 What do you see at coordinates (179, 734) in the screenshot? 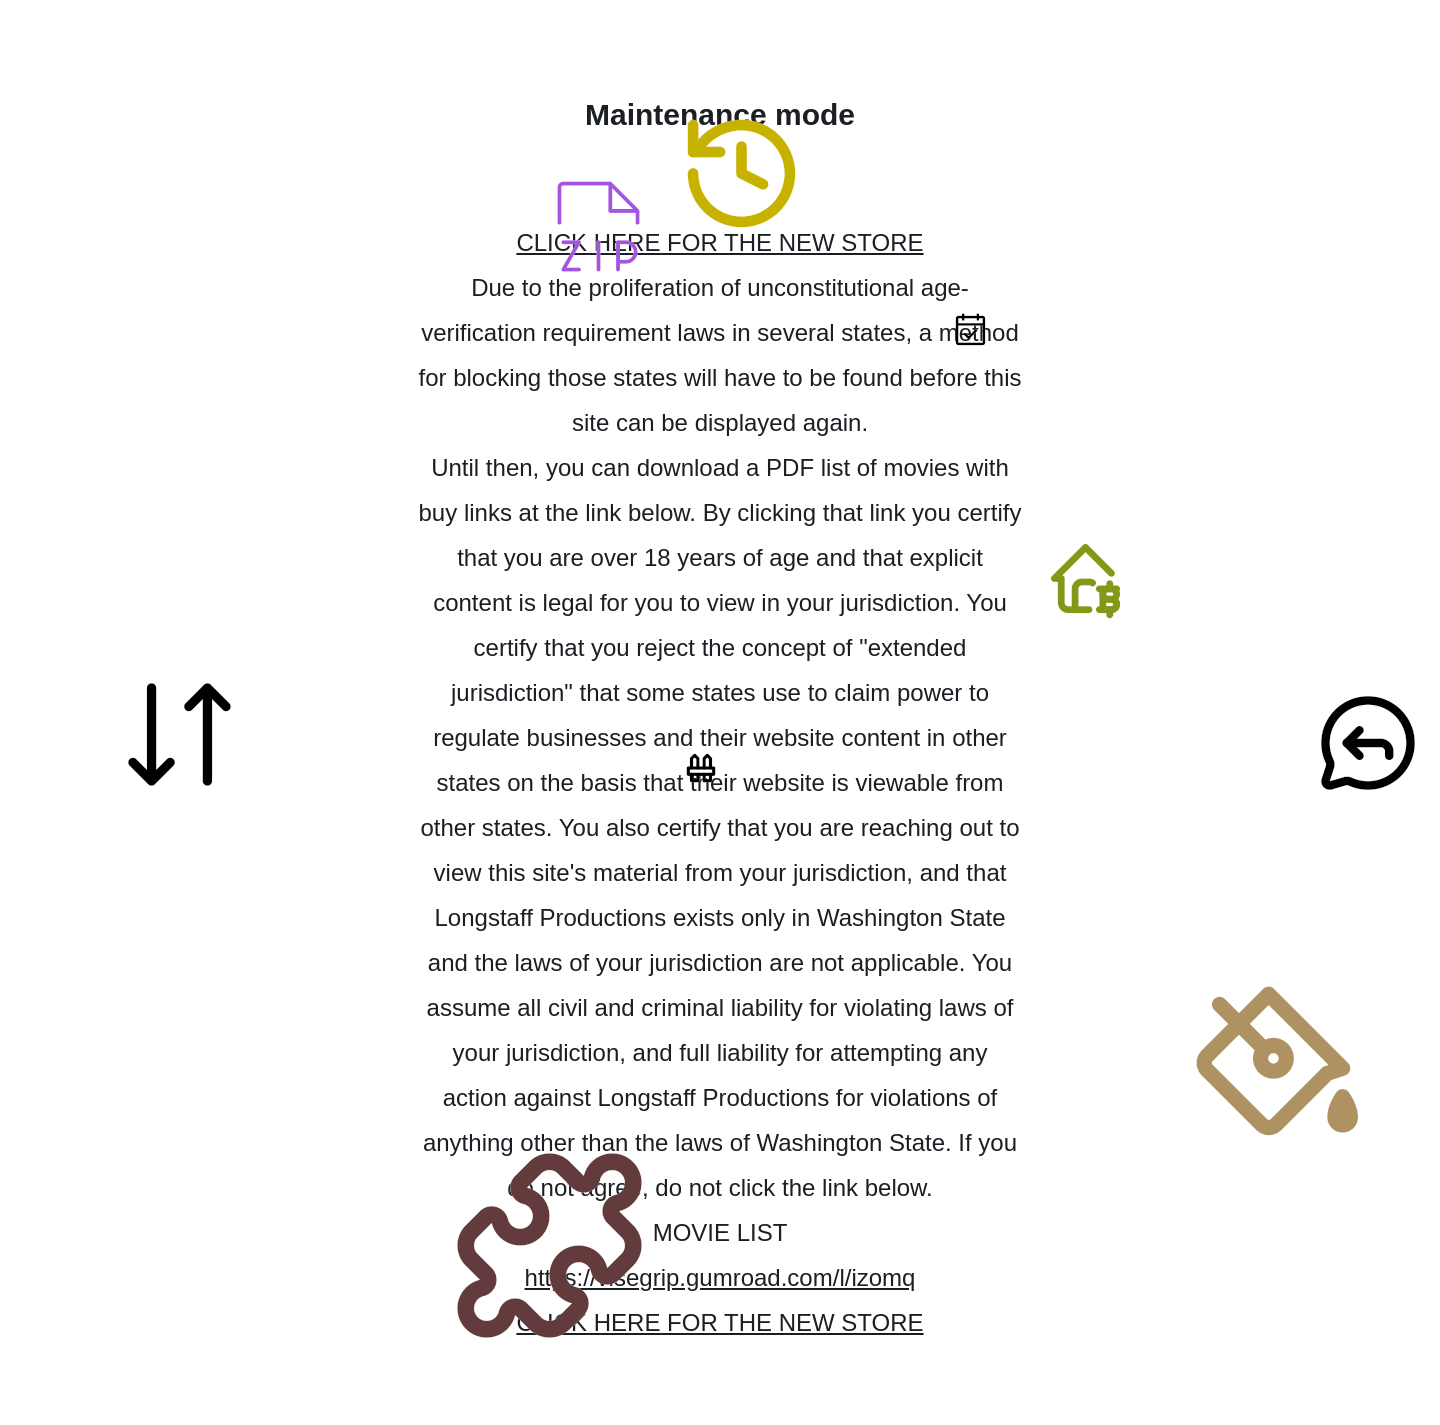
I see `sort items in ascending or descending order` at bounding box center [179, 734].